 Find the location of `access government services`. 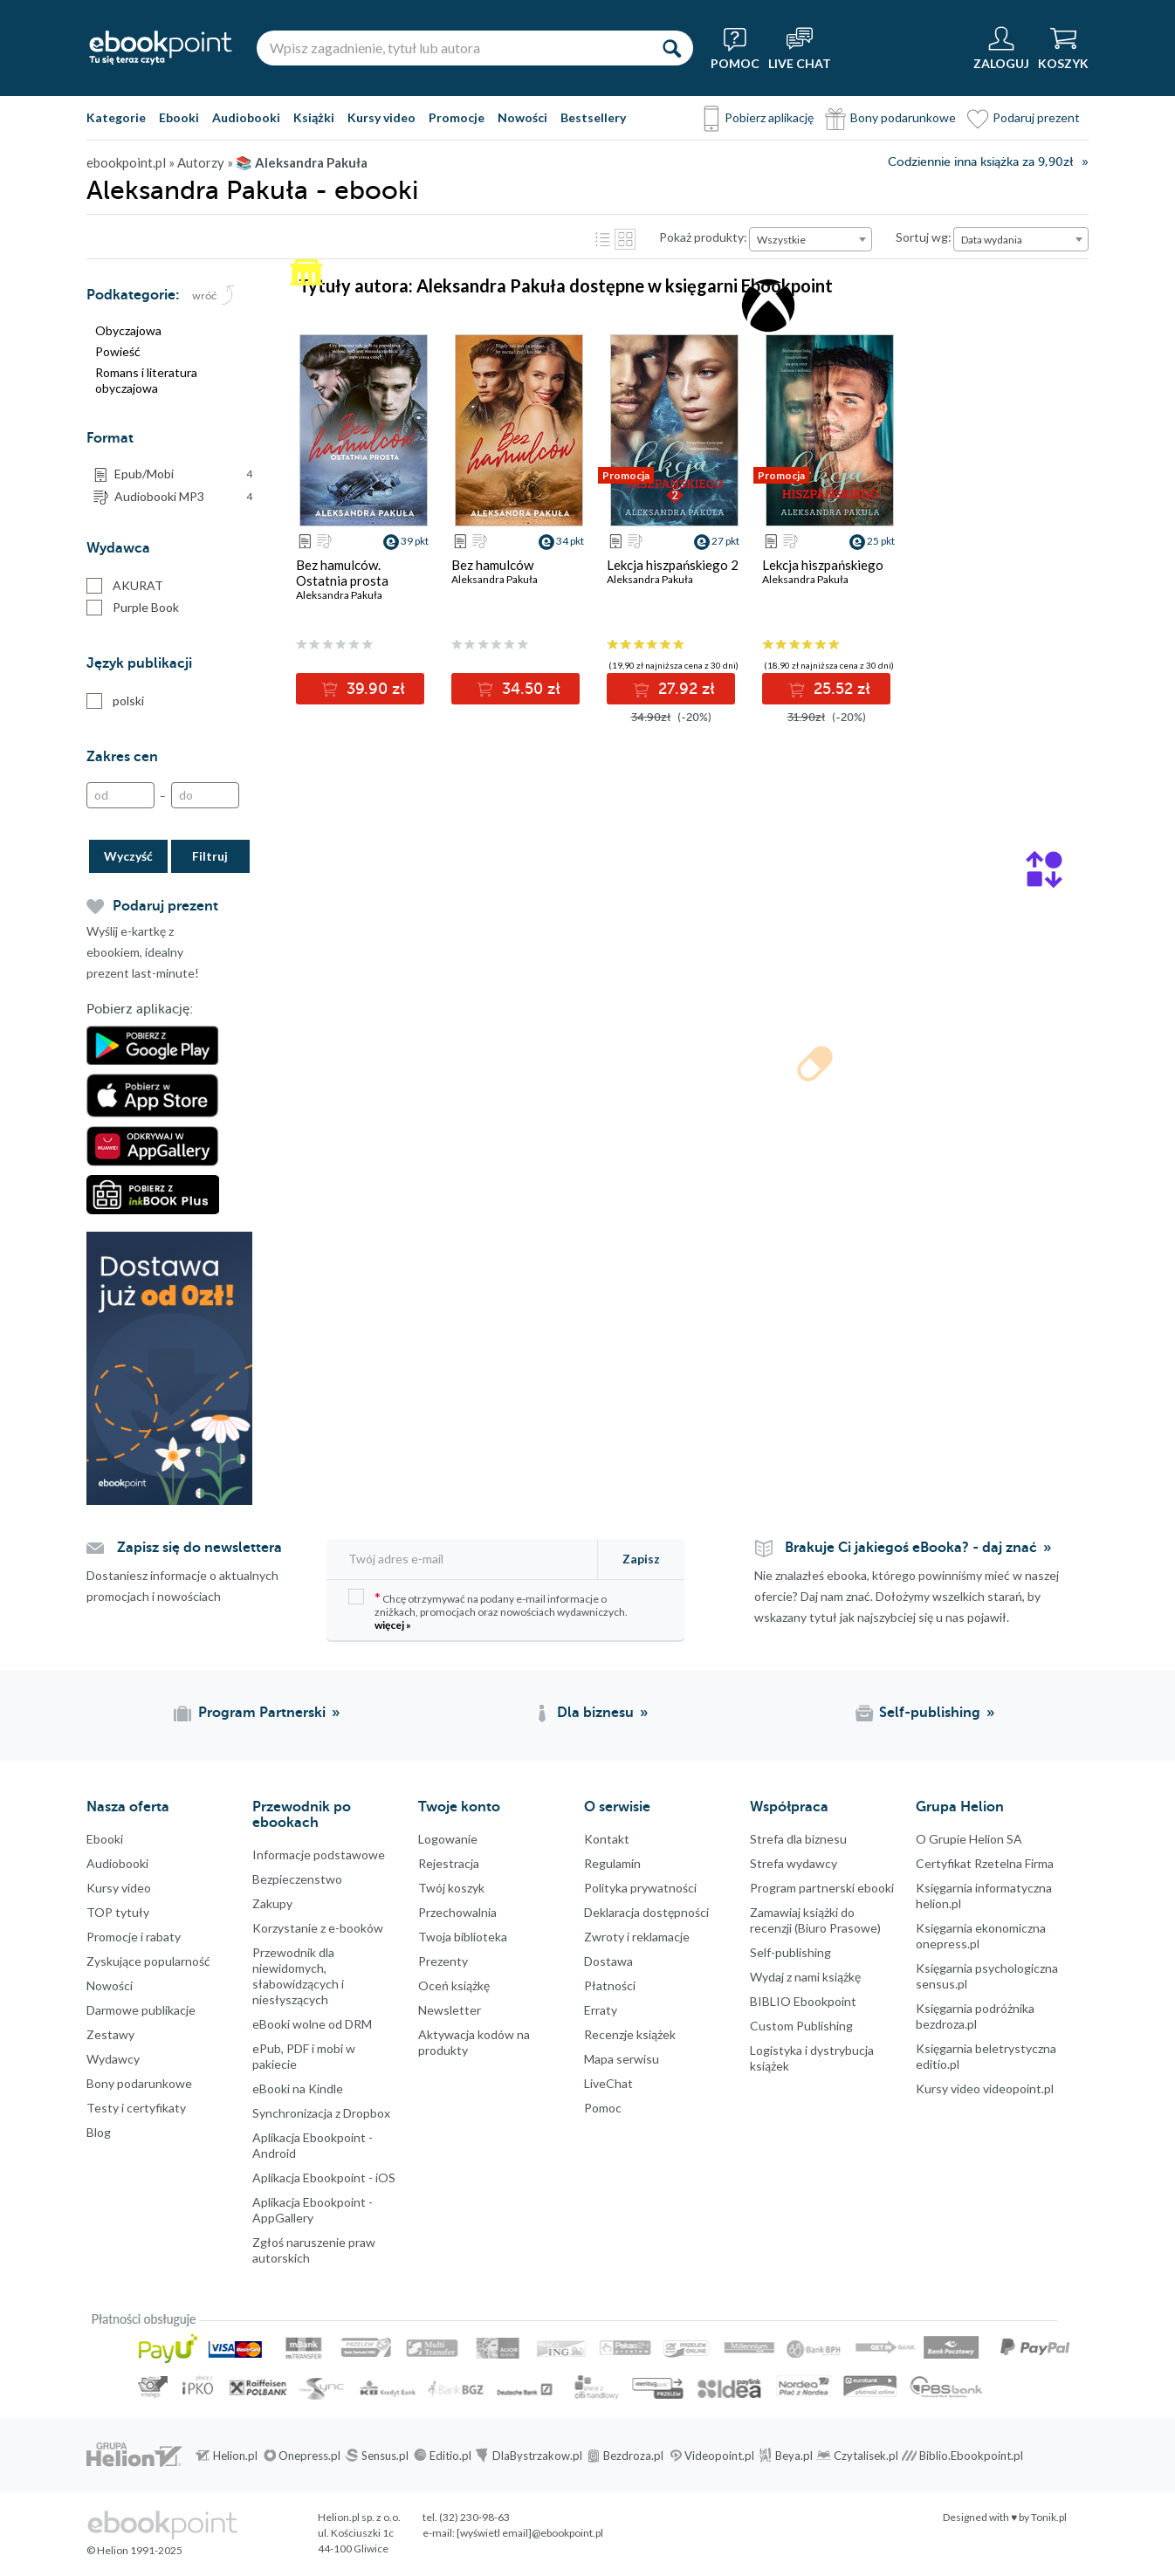

access government services is located at coordinates (306, 272).